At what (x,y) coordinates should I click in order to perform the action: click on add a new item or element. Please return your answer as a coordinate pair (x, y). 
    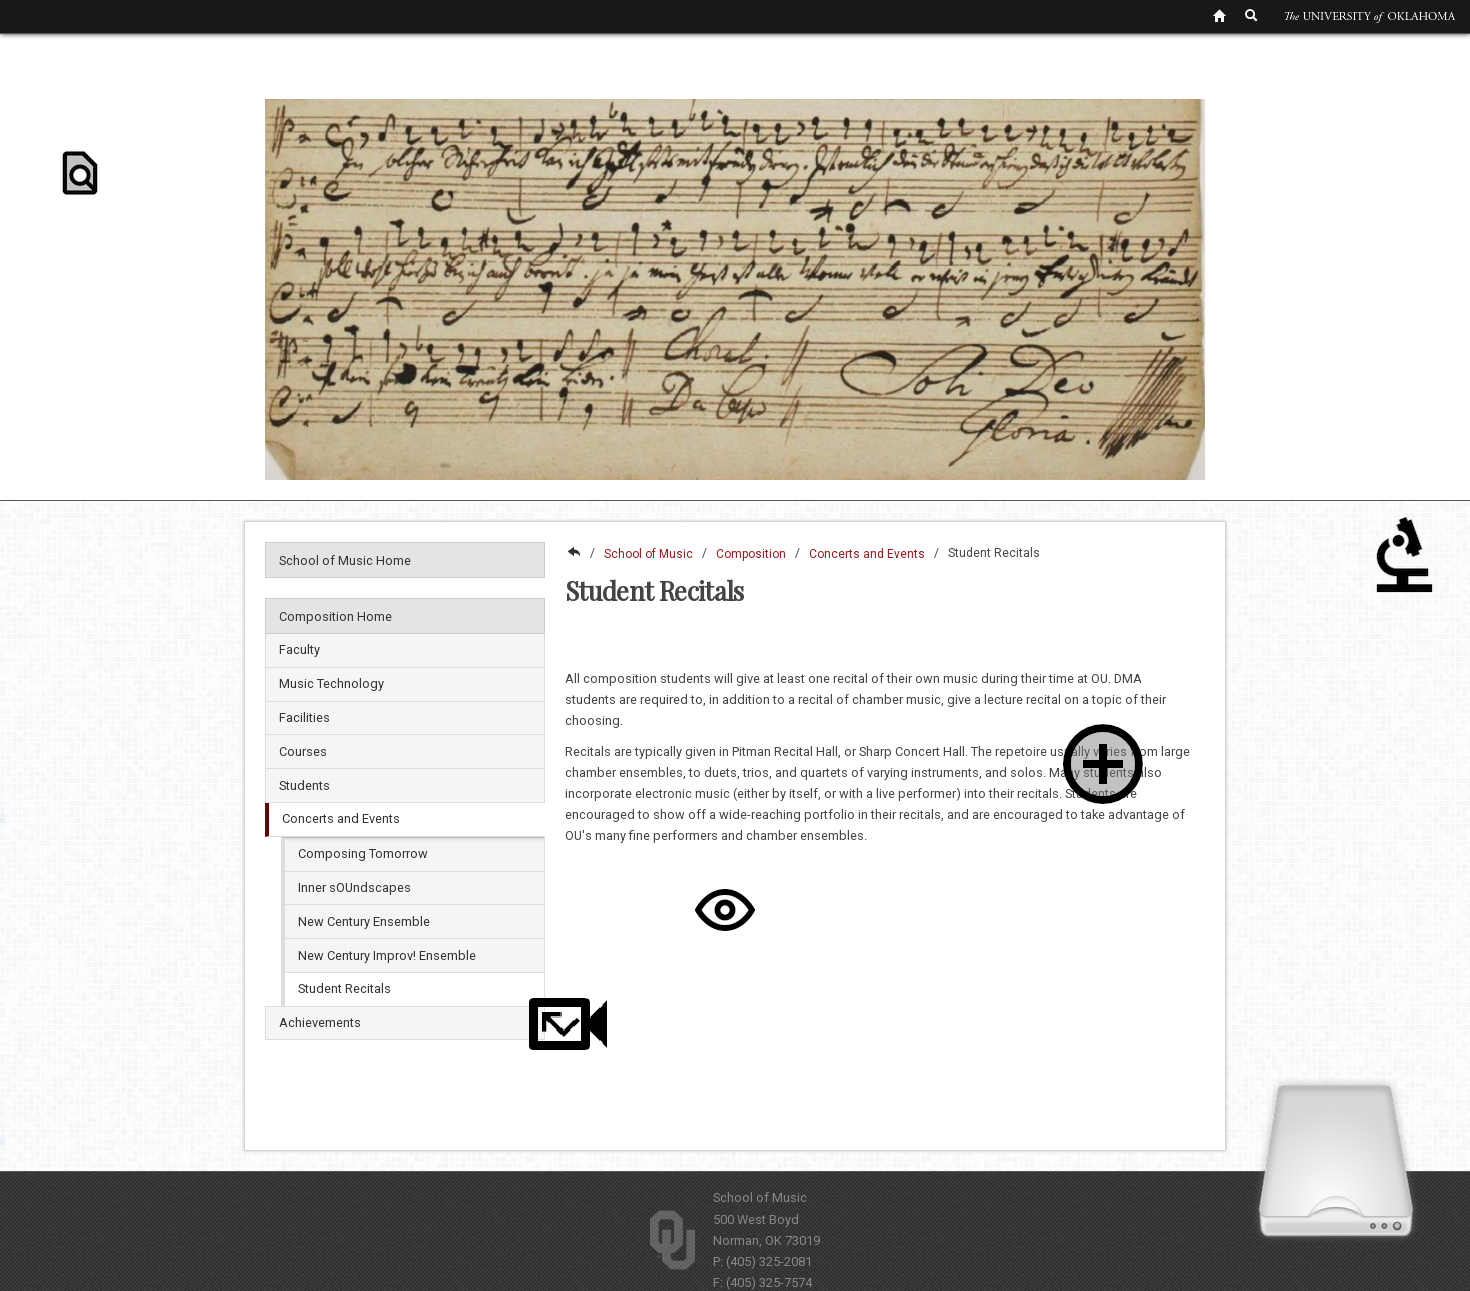
    Looking at the image, I should click on (1103, 764).